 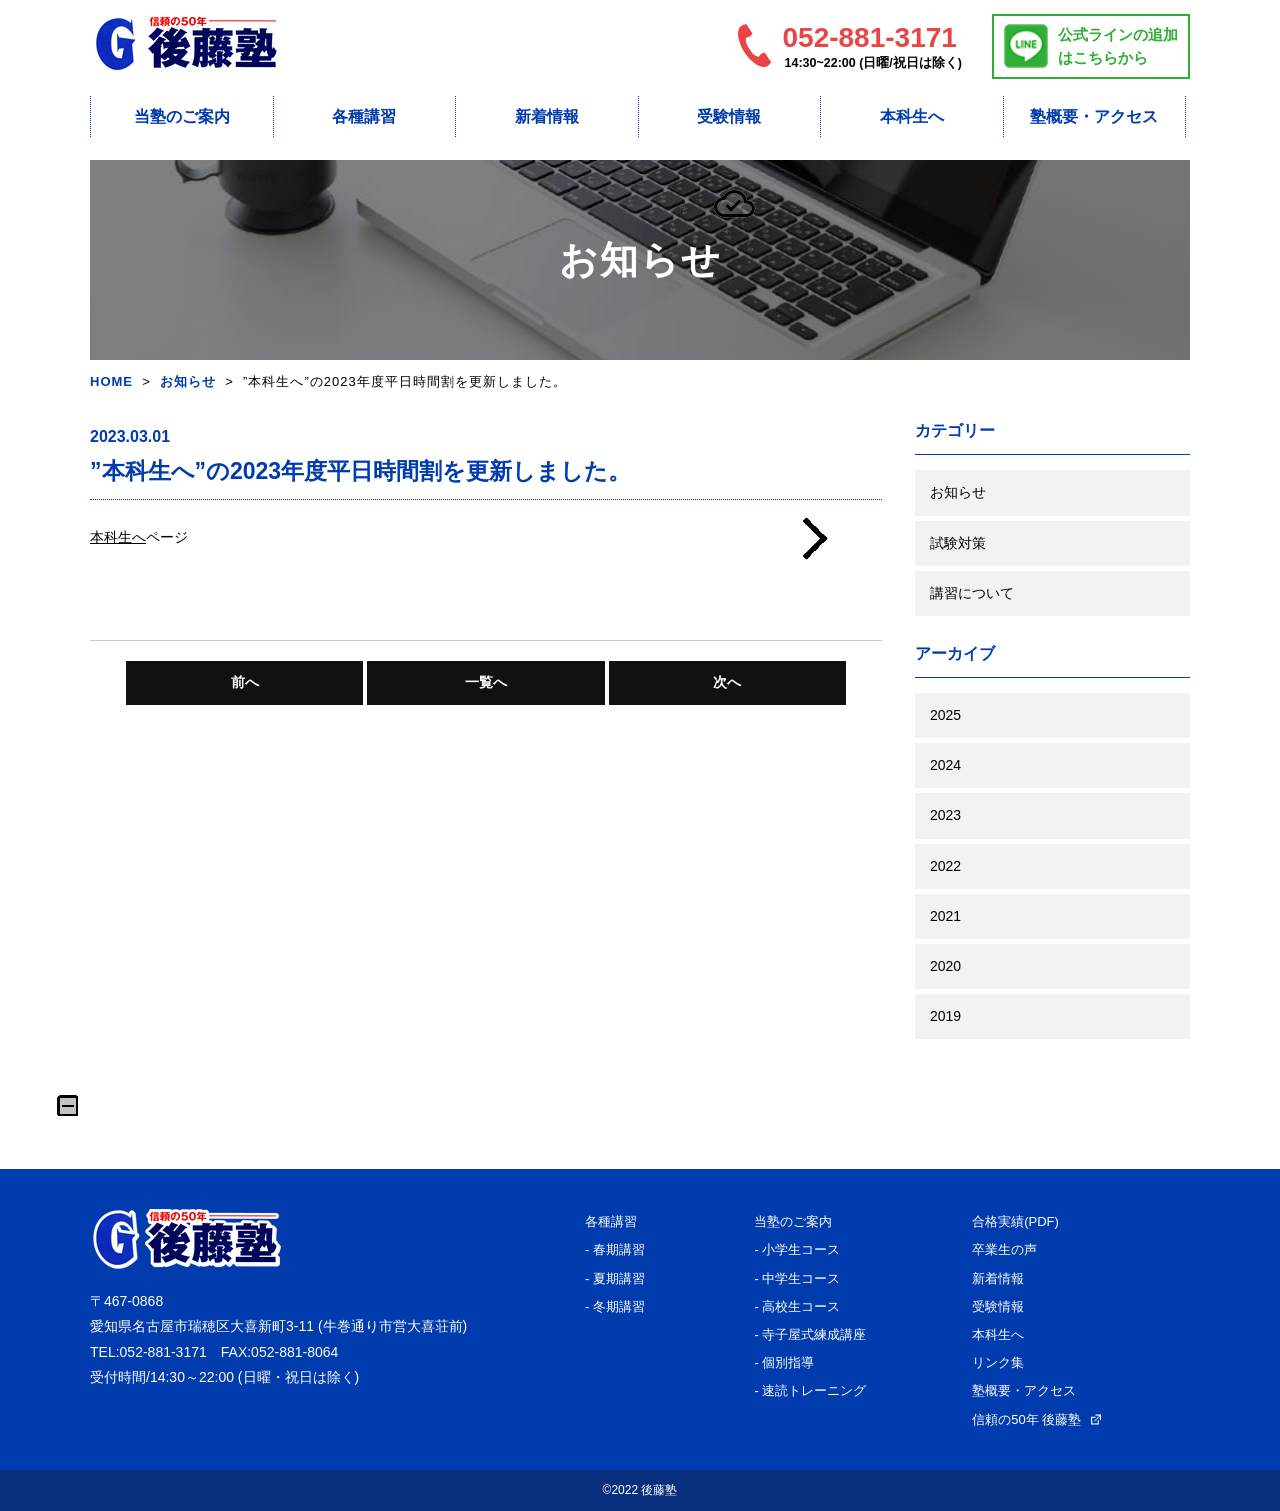 I want to click on navigate to the next item or screen, so click(x=814, y=538).